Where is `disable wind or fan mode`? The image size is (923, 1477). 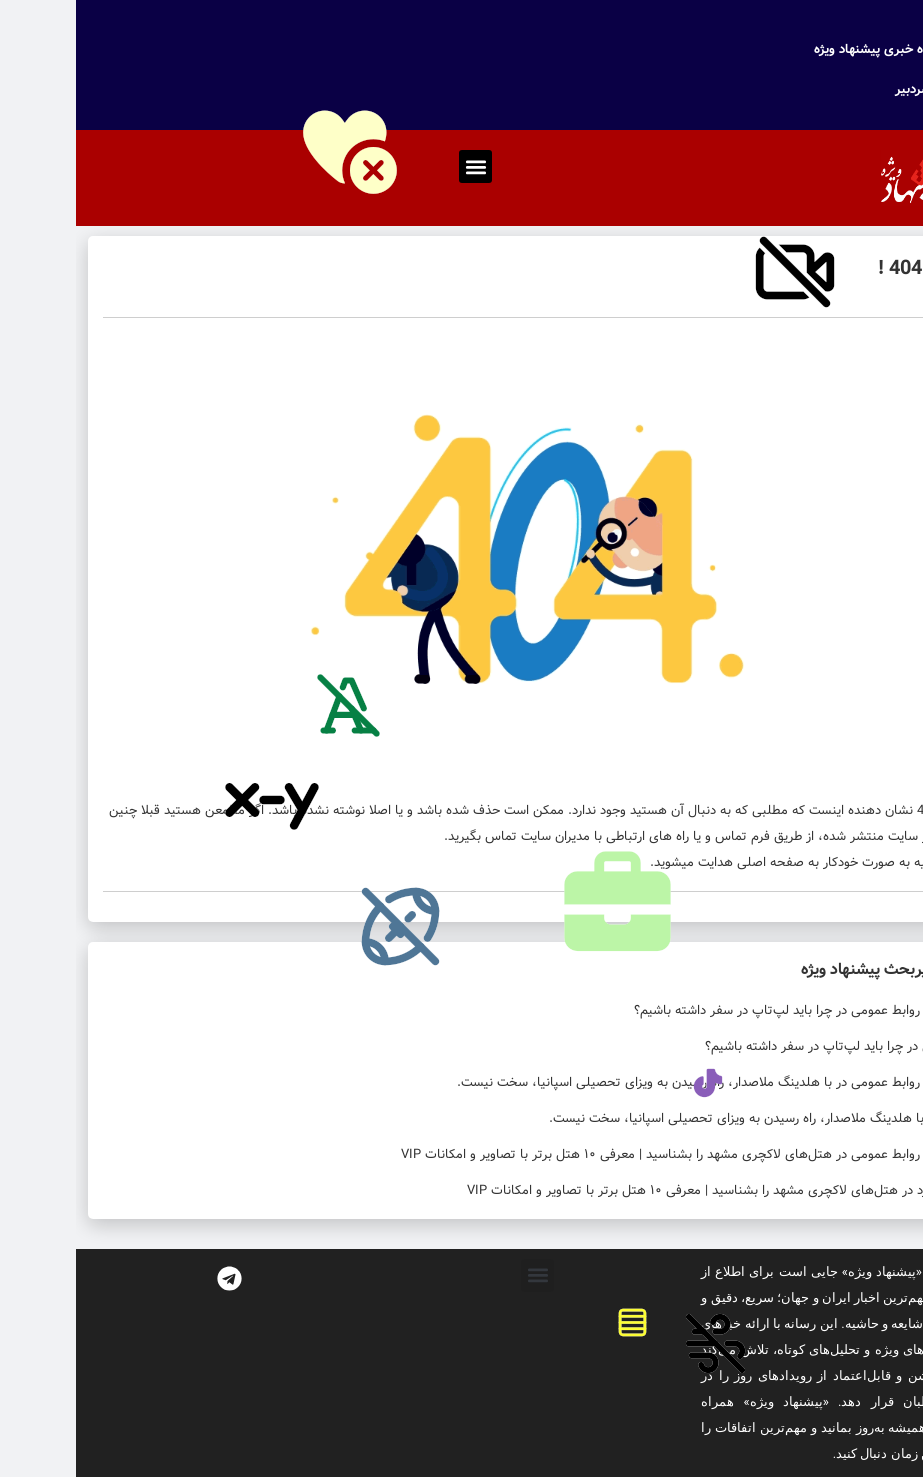 disable wind or fan mode is located at coordinates (715, 1343).